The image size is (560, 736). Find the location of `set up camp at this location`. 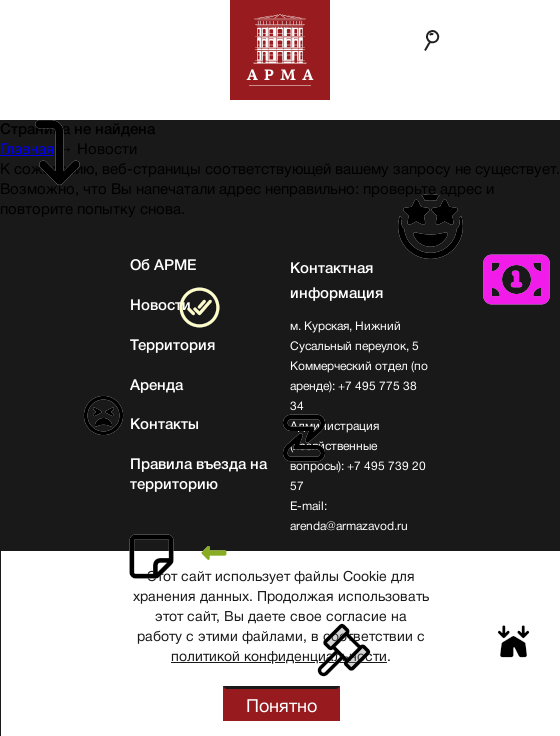

set up camp at this location is located at coordinates (513, 641).